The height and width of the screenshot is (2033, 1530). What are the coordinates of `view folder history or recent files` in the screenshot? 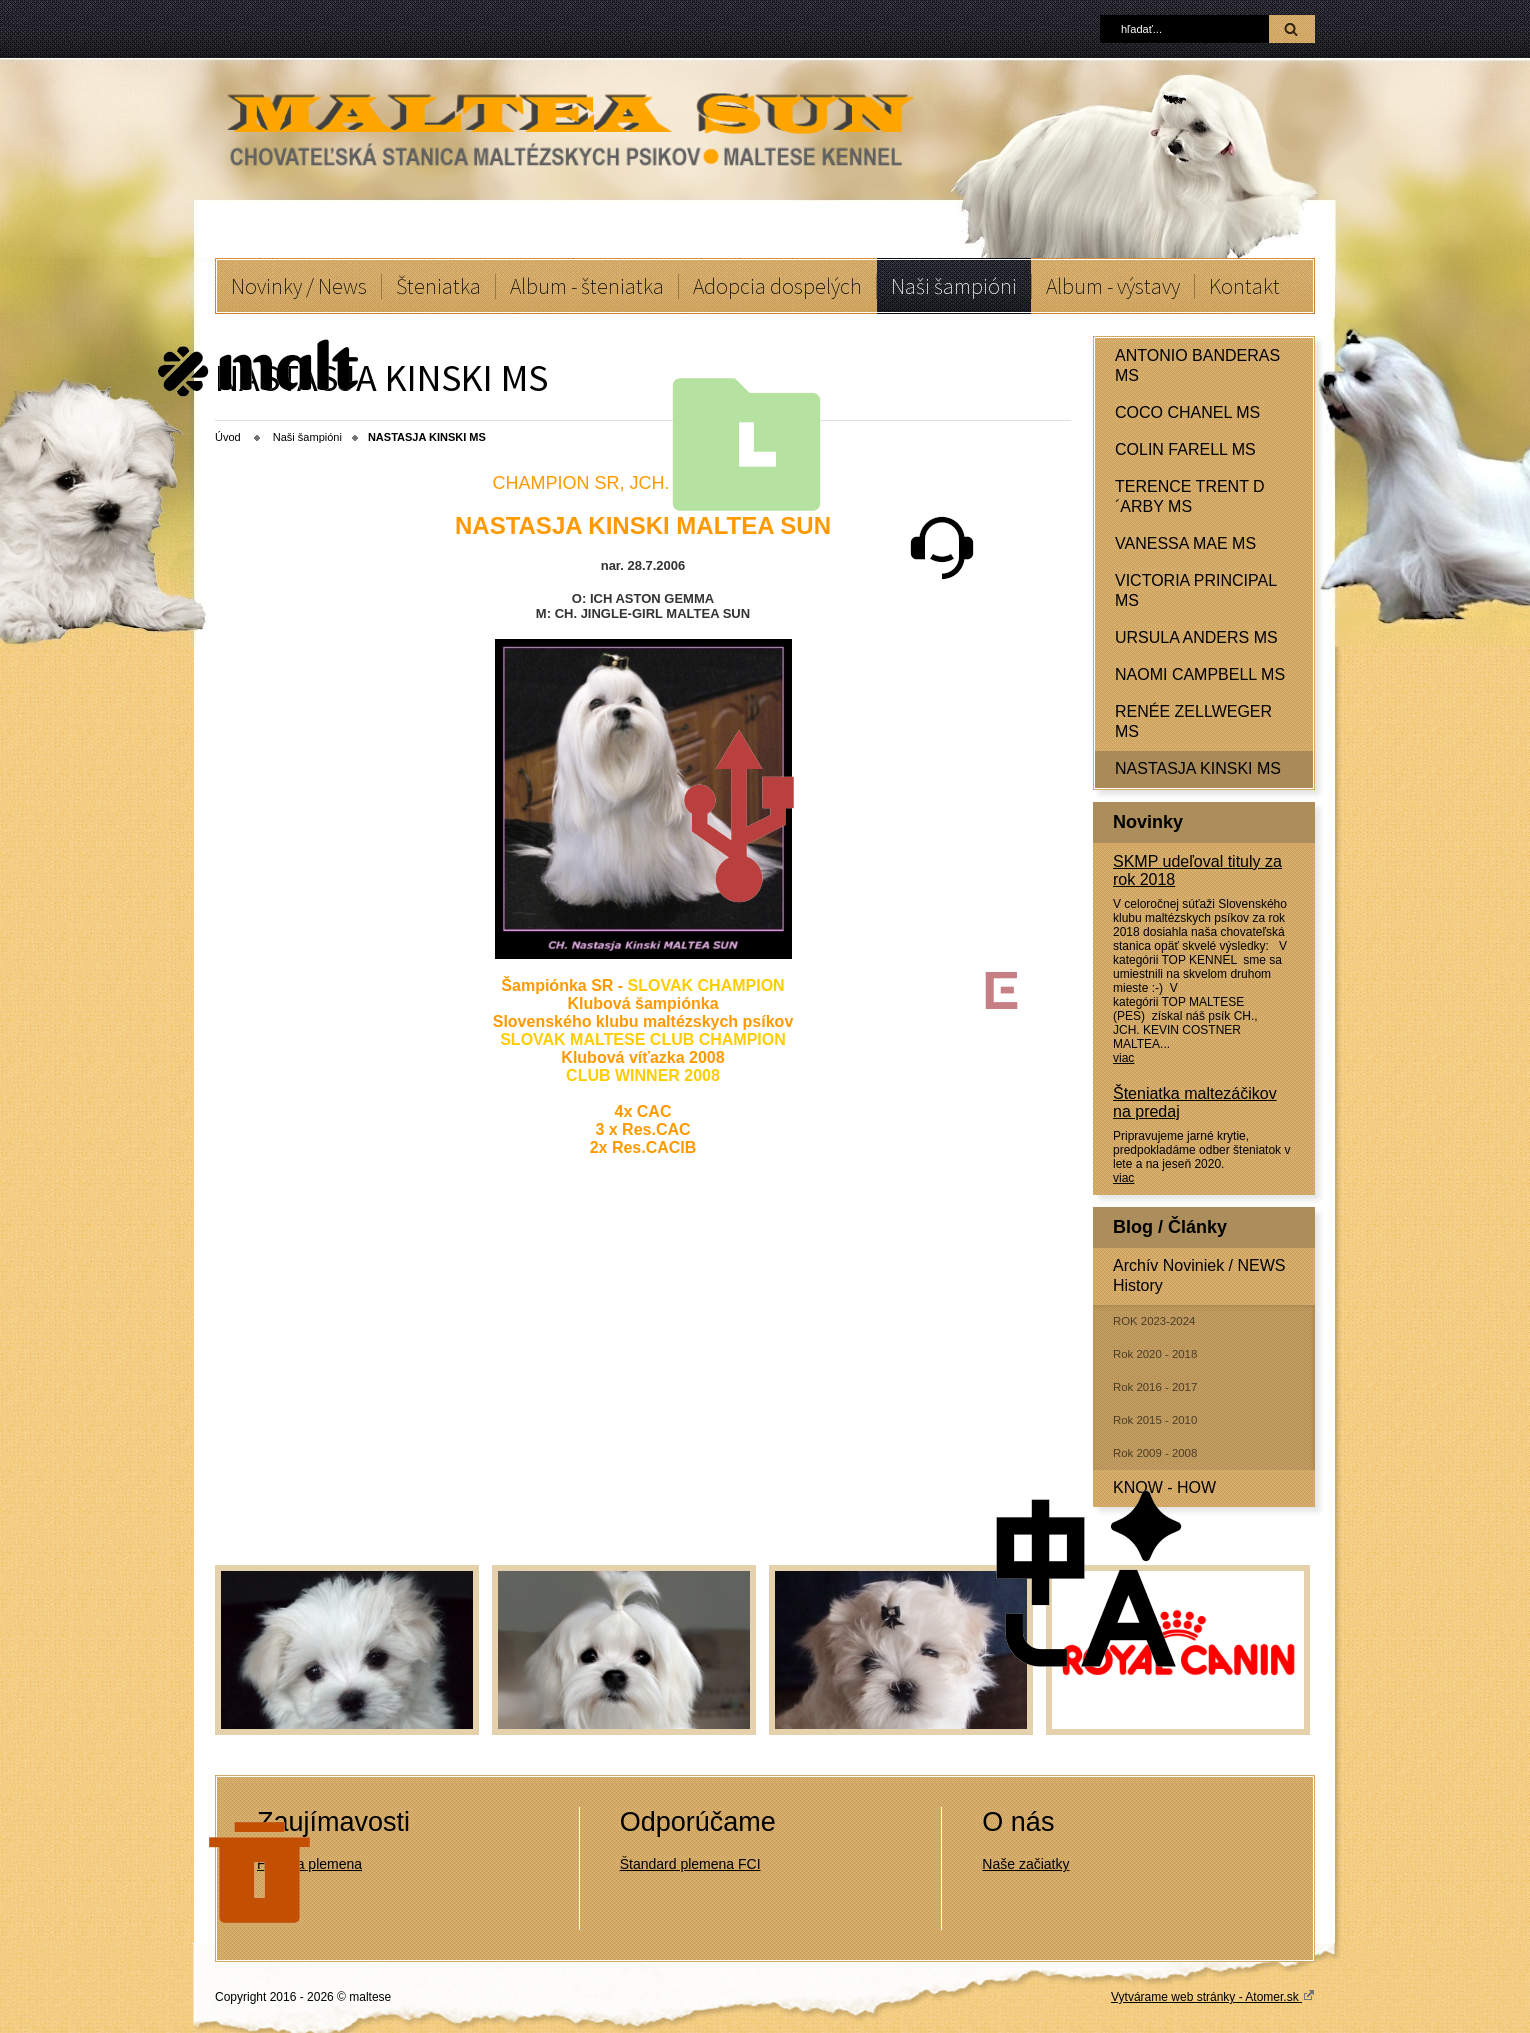 It's located at (746, 444).